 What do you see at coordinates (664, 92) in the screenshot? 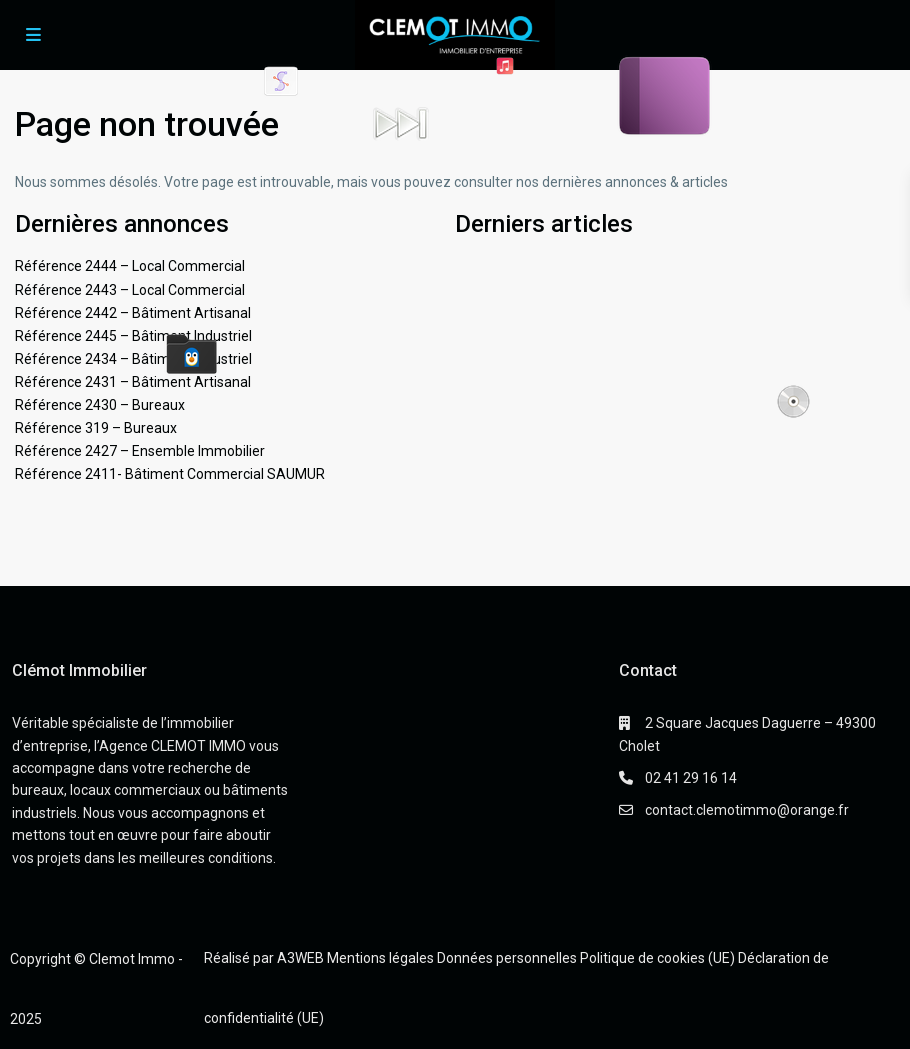
I see `access the desktop folder` at bounding box center [664, 92].